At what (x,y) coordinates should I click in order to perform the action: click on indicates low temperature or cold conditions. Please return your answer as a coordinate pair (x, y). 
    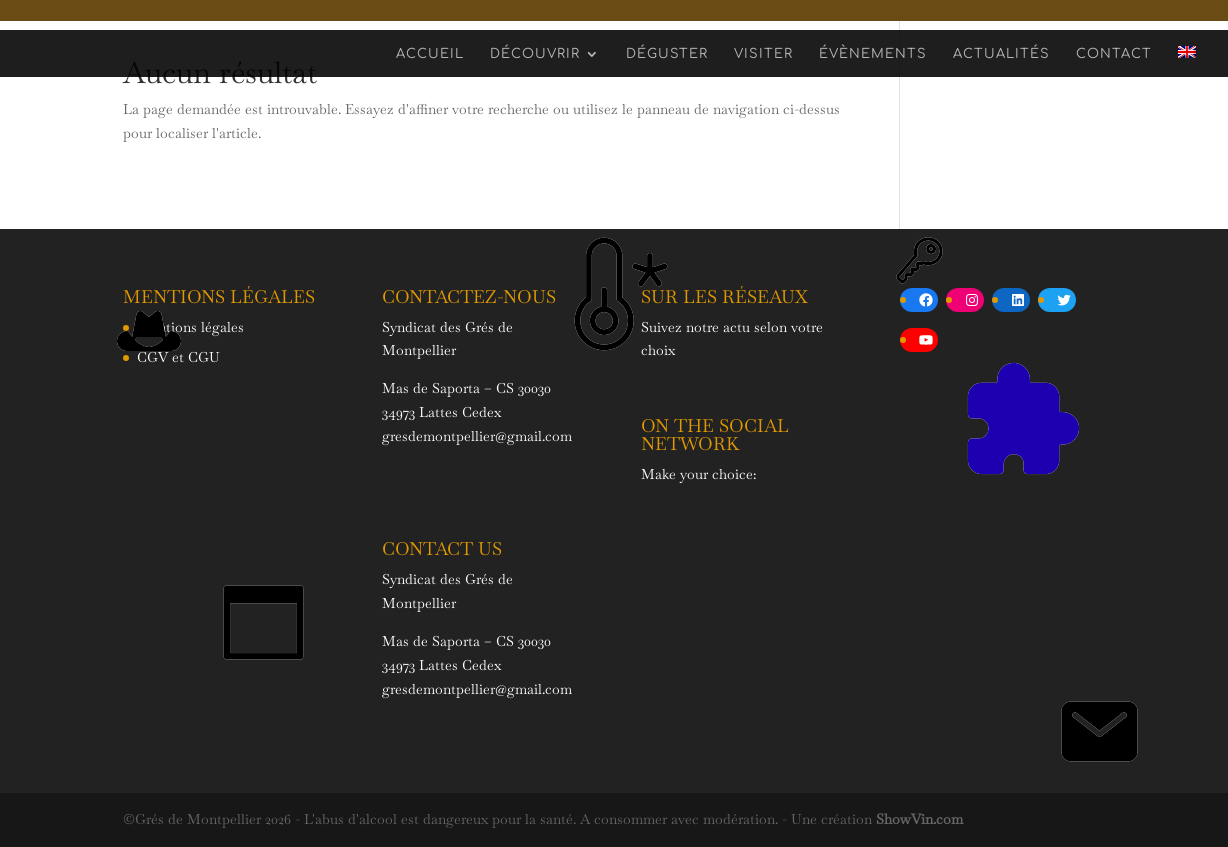
    Looking at the image, I should click on (608, 294).